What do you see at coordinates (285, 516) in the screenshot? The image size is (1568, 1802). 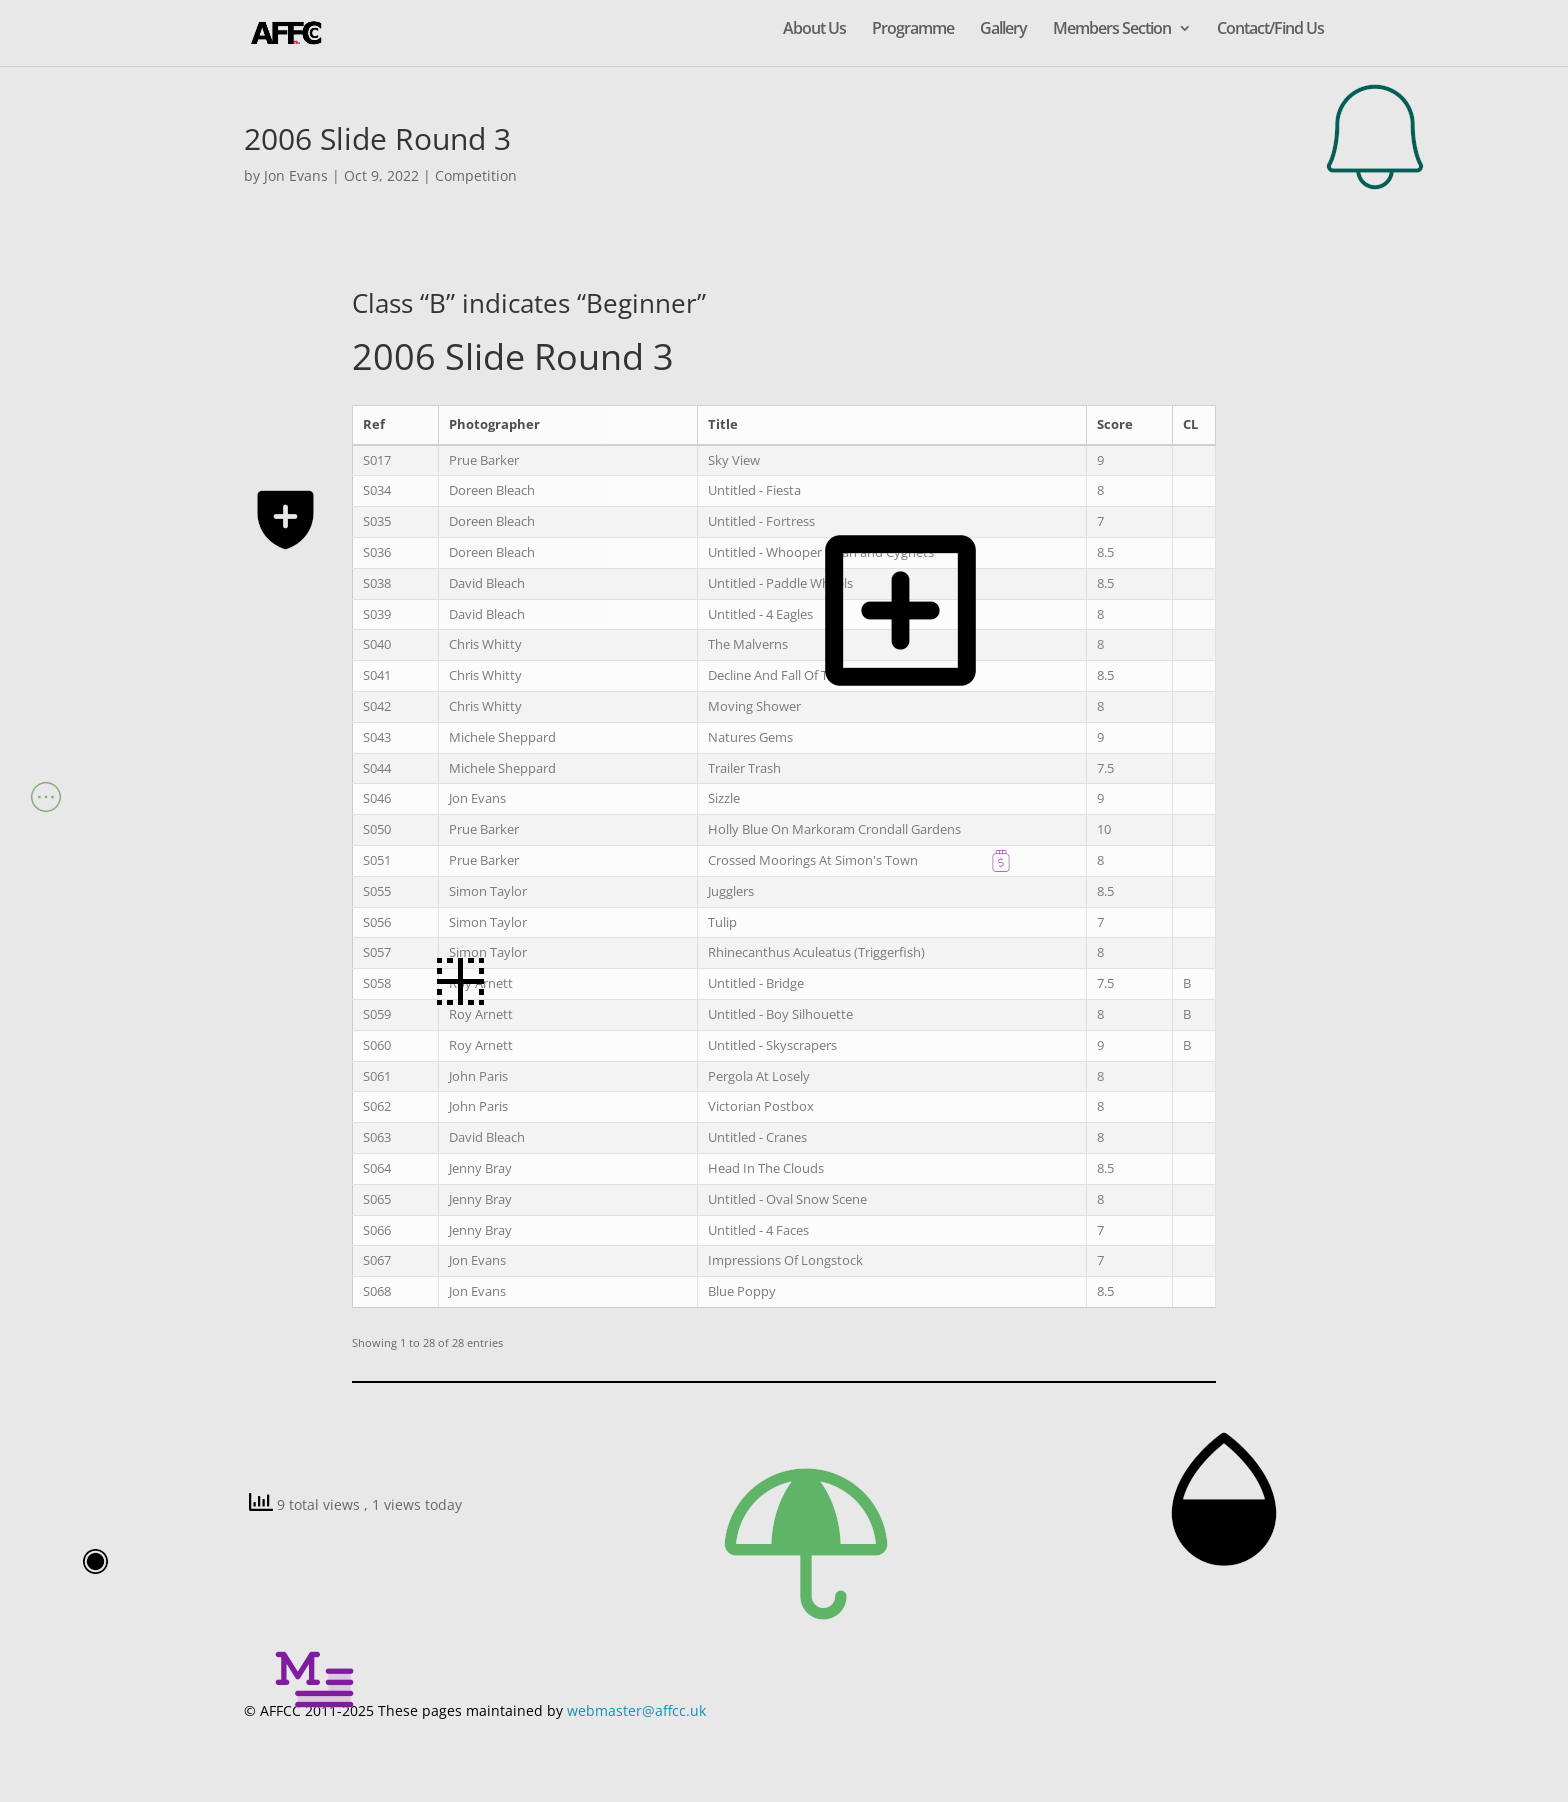 I see `add new security protection` at bounding box center [285, 516].